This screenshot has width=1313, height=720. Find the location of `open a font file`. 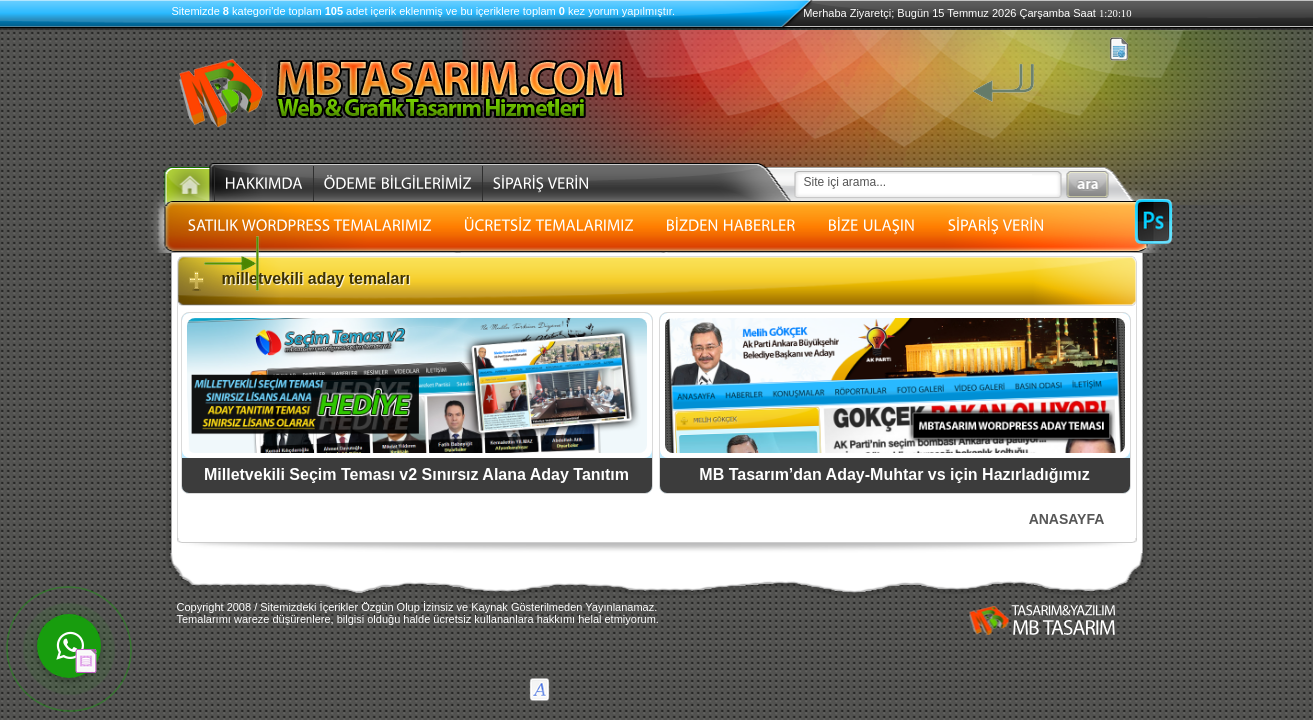

open a font file is located at coordinates (539, 689).